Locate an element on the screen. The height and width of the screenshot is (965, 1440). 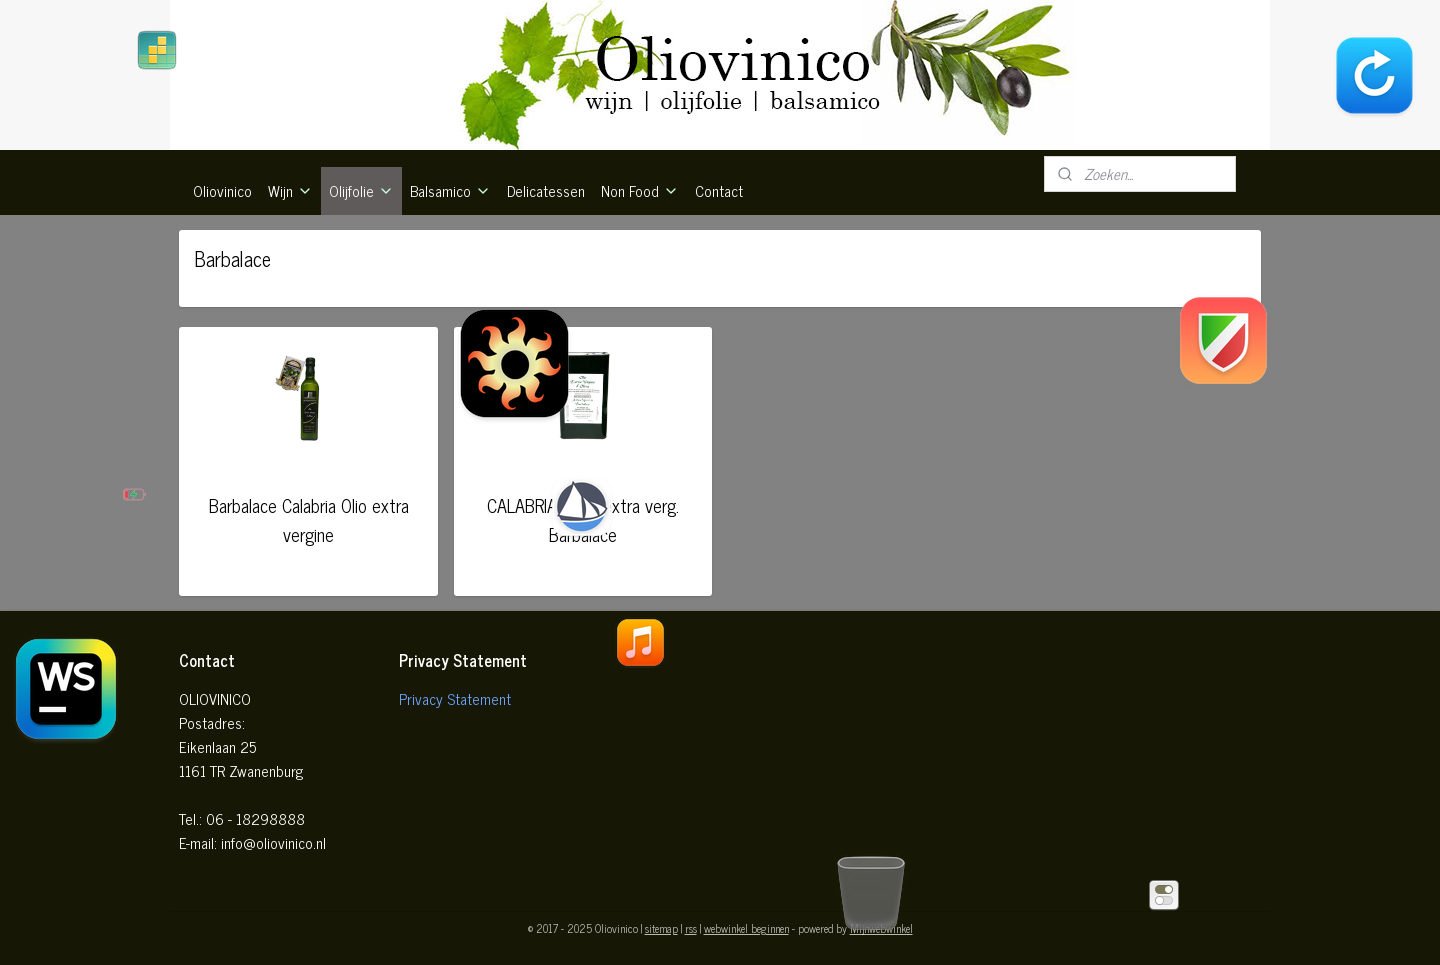
open WebStorm IDE is located at coordinates (66, 689).